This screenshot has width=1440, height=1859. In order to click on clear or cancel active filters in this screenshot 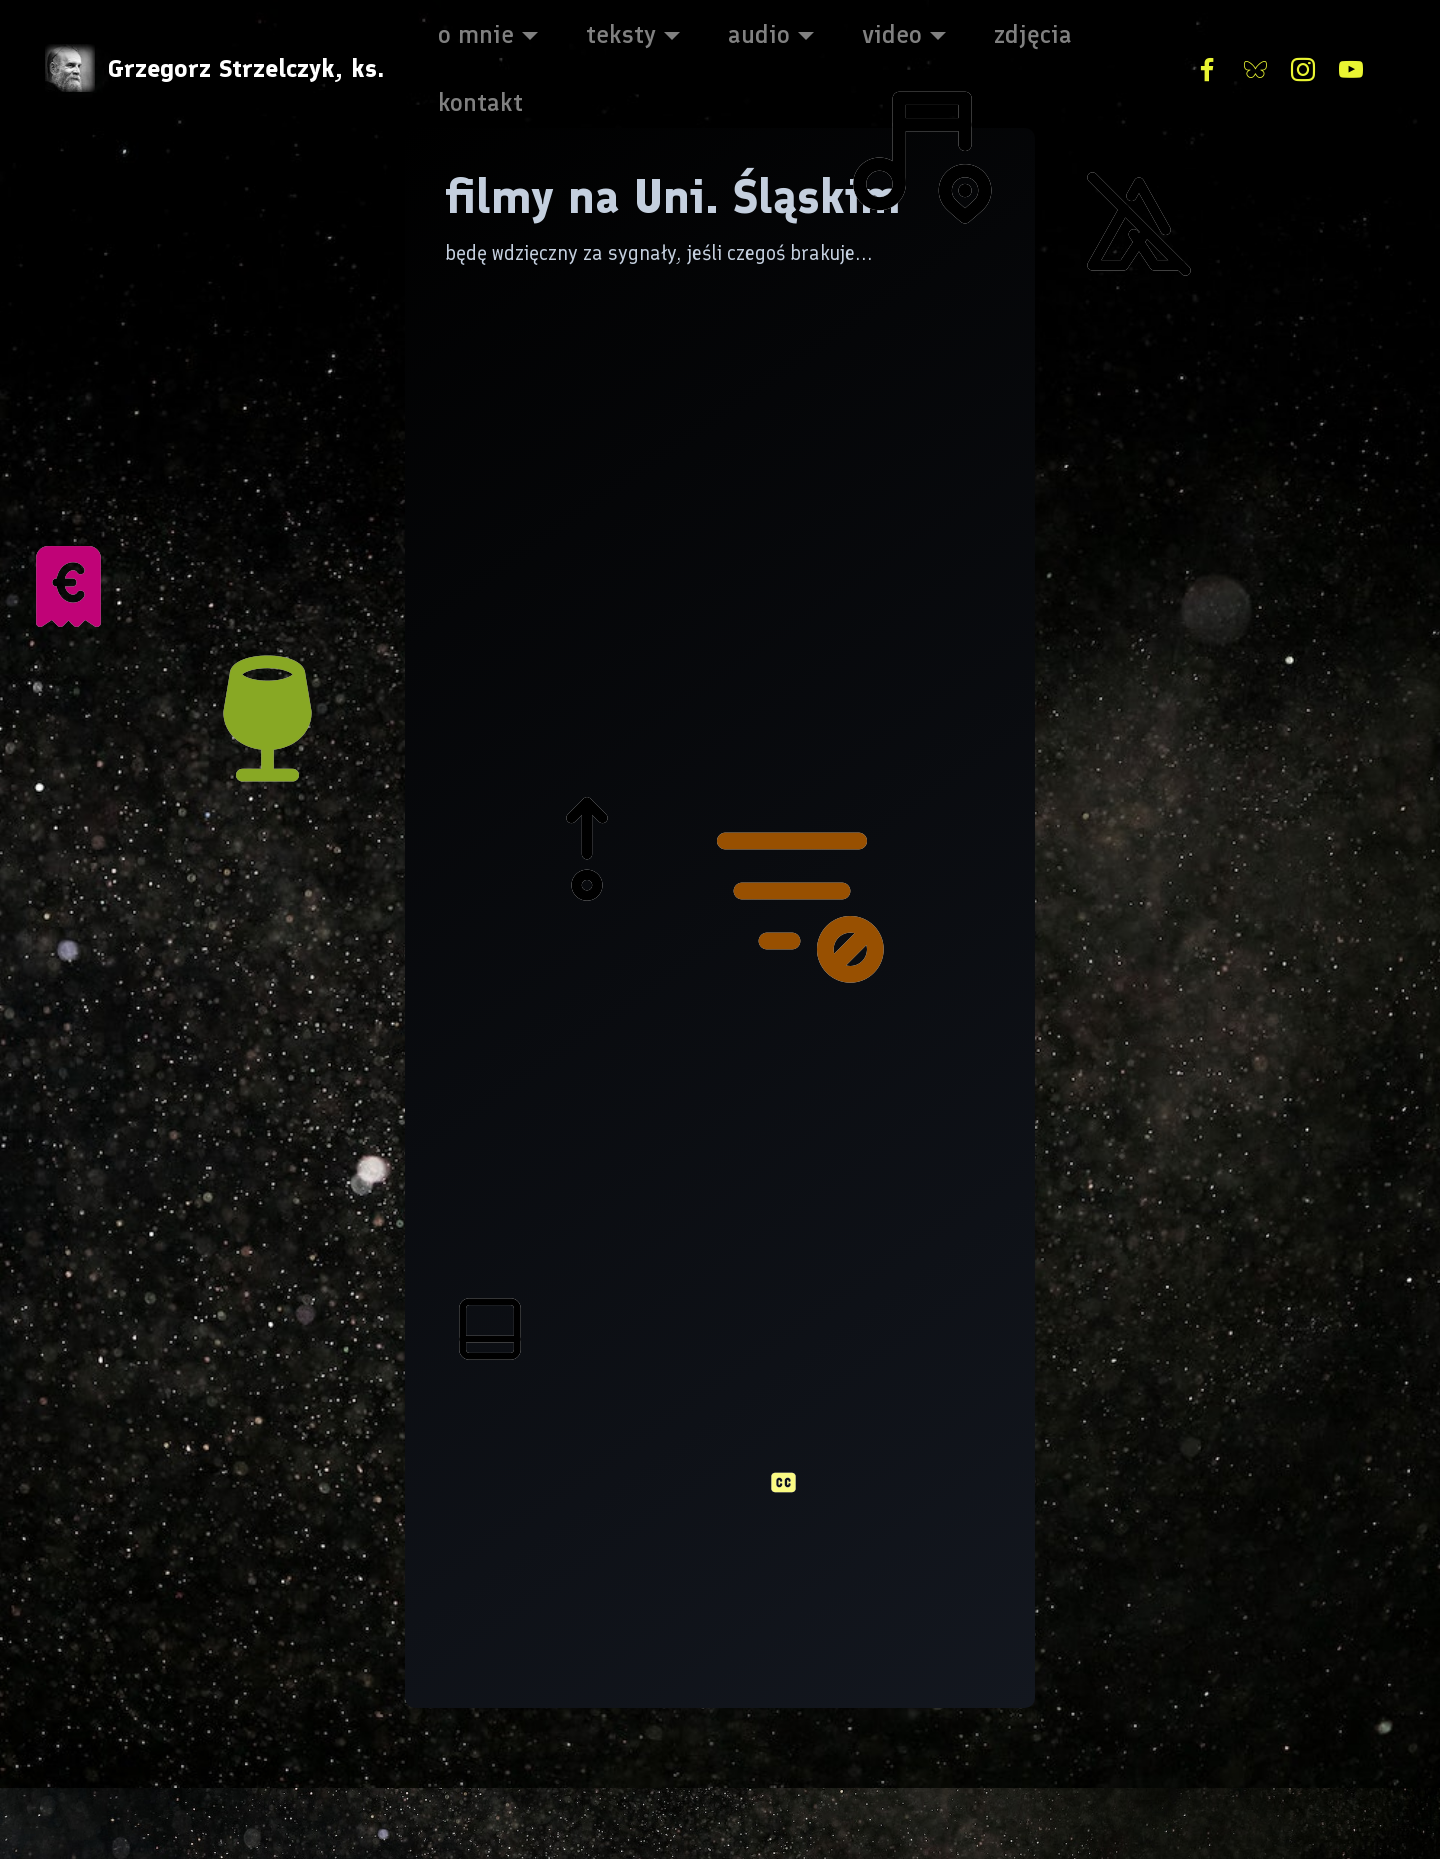, I will do `click(792, 891)`.